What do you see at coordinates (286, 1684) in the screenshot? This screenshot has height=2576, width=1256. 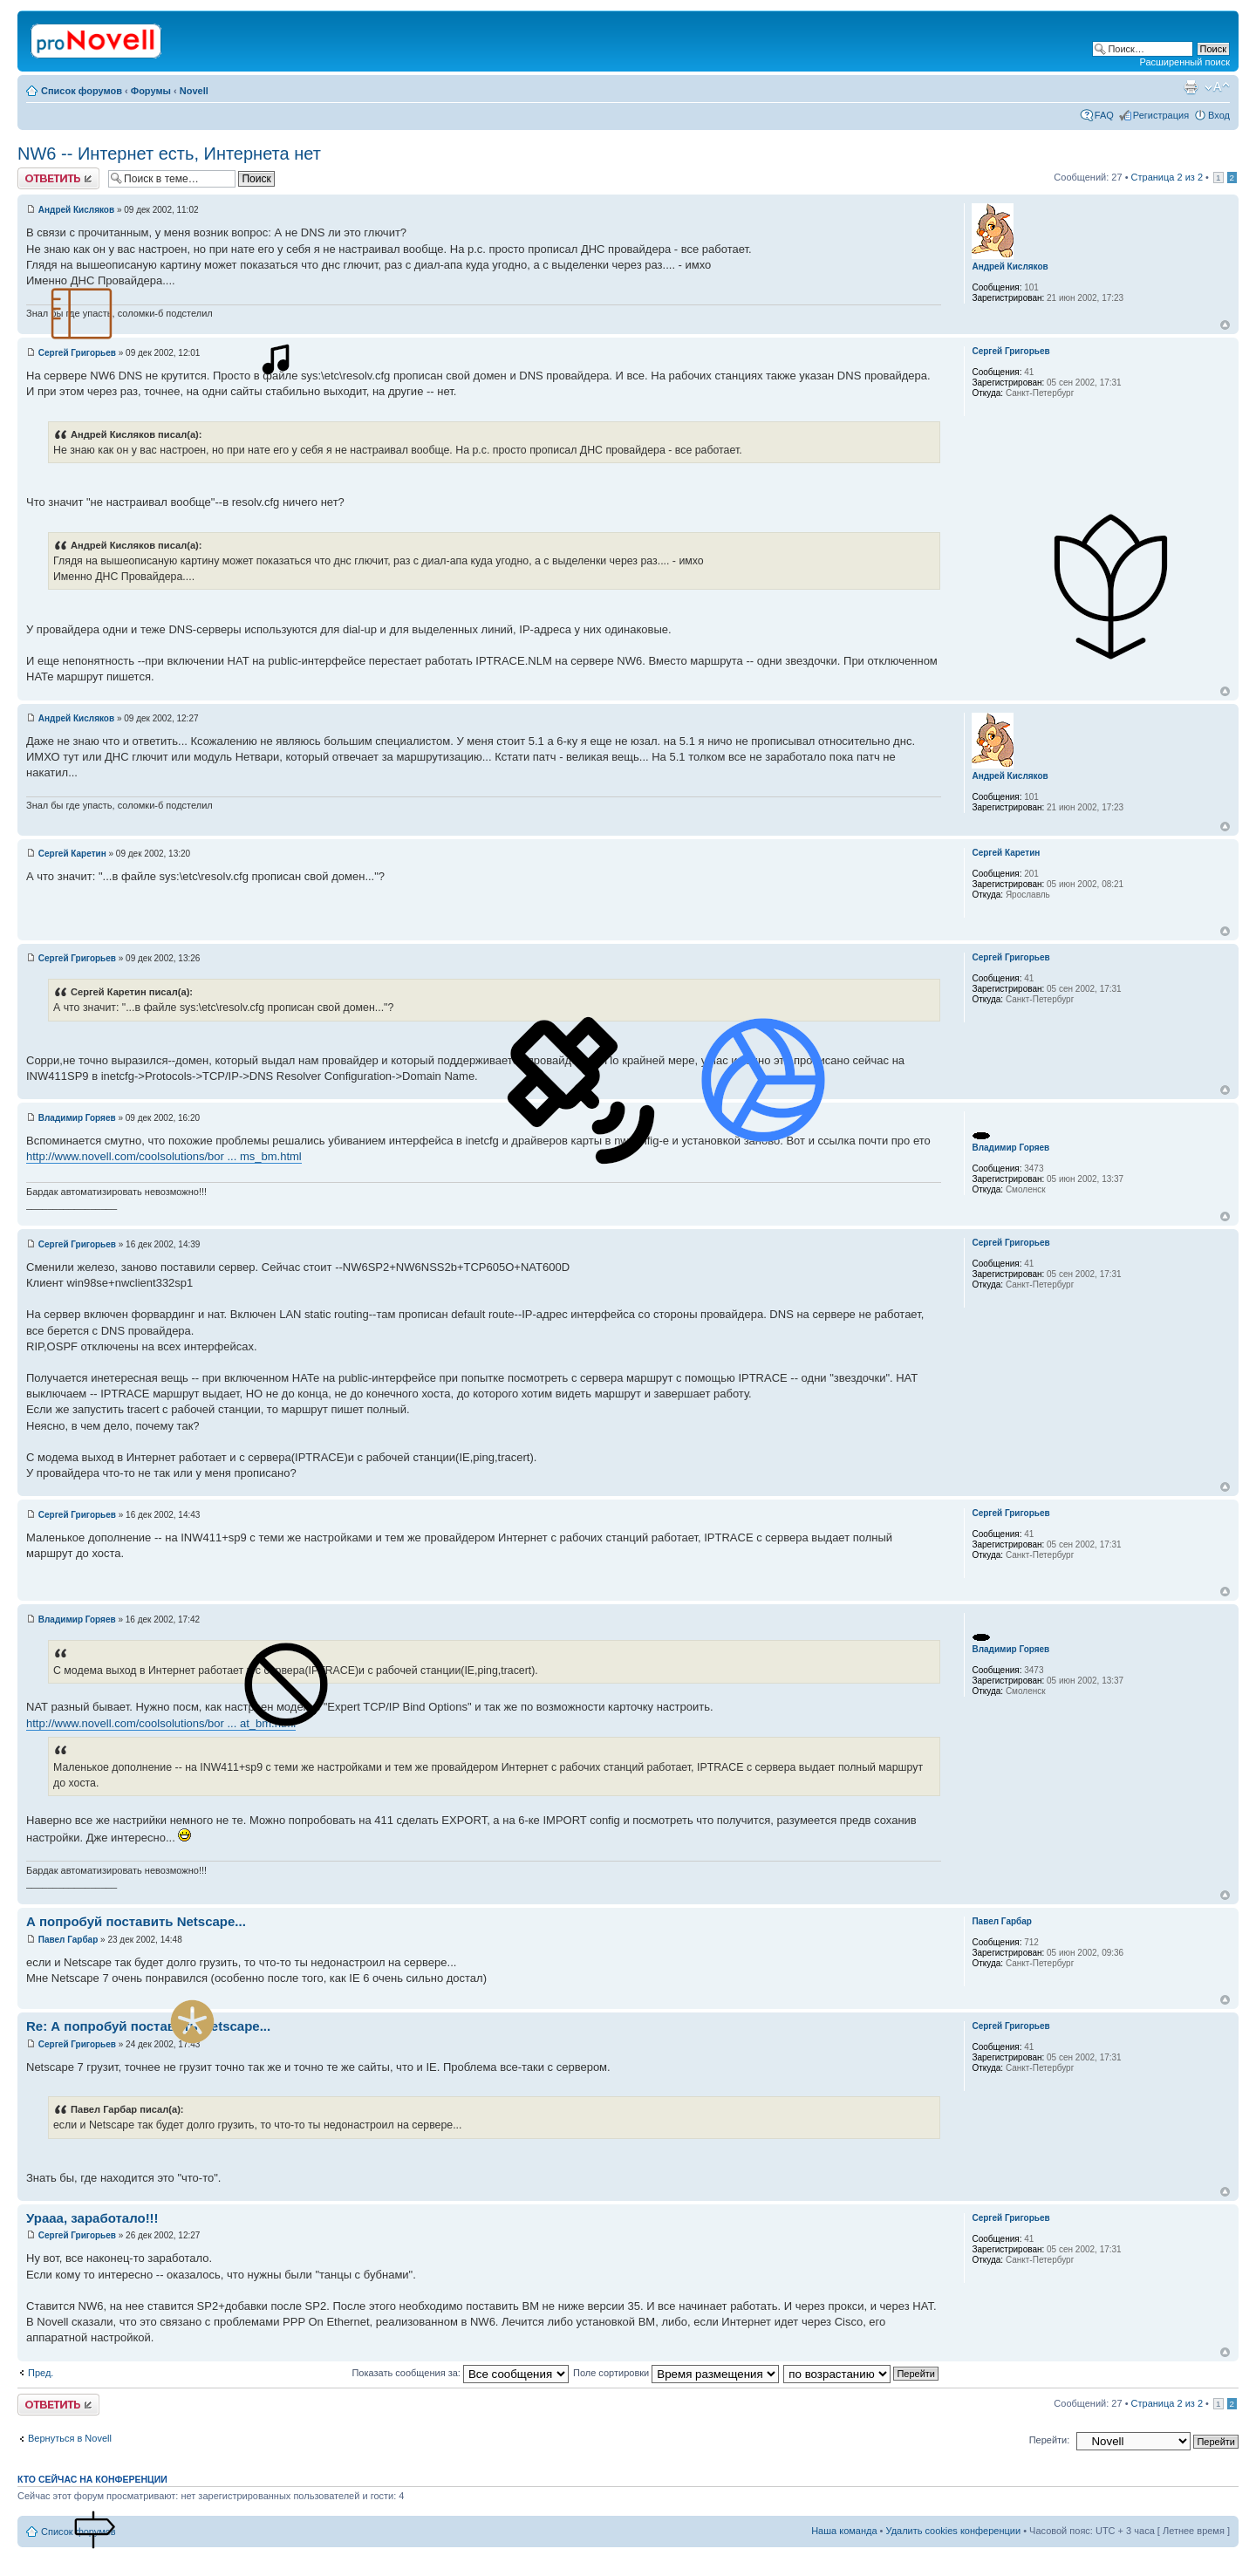 I see `indicates a blocked or prohibited action` at bounding box center [286, 1684].